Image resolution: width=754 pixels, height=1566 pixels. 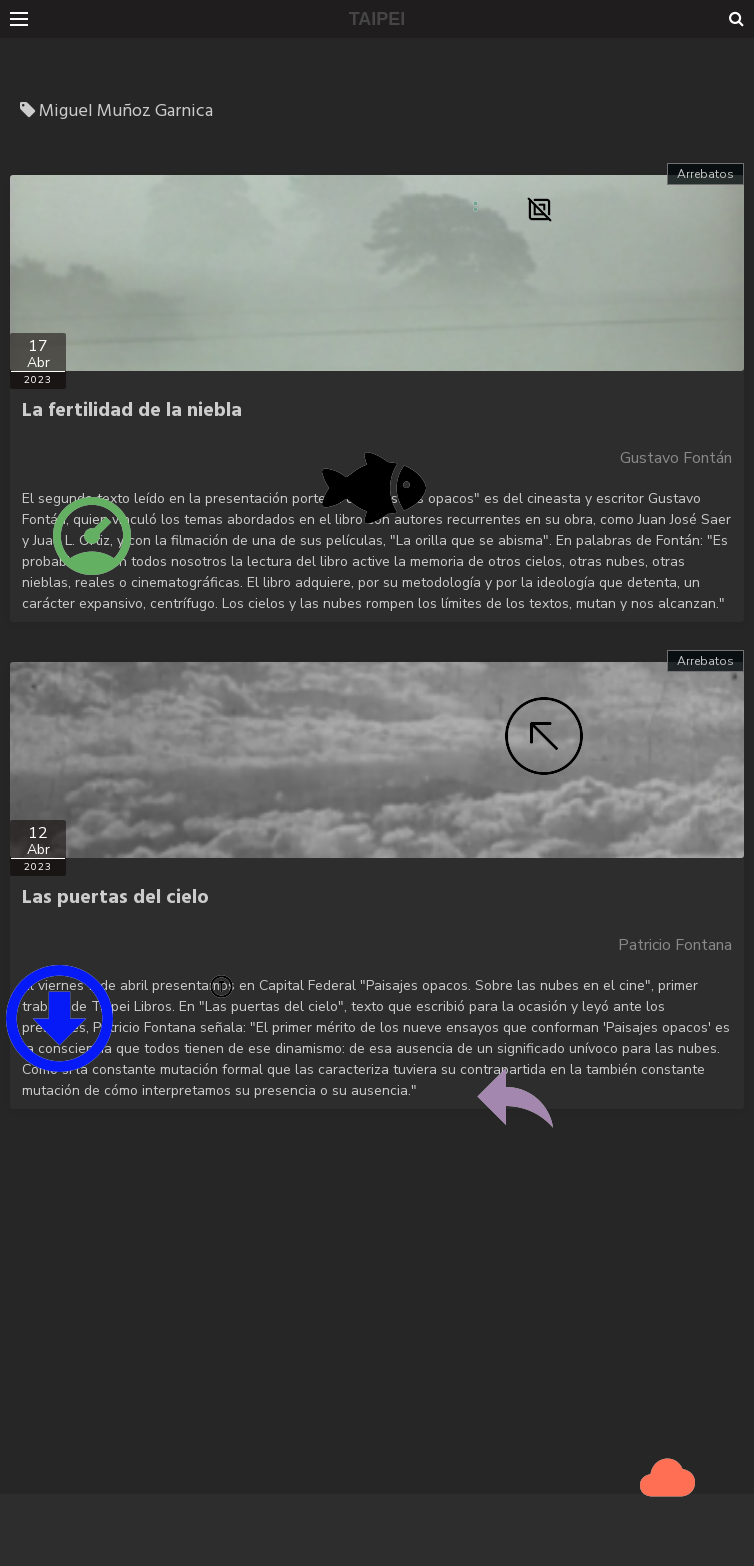 I want to click on access the dashboard overview, so click(x=92, y=536).